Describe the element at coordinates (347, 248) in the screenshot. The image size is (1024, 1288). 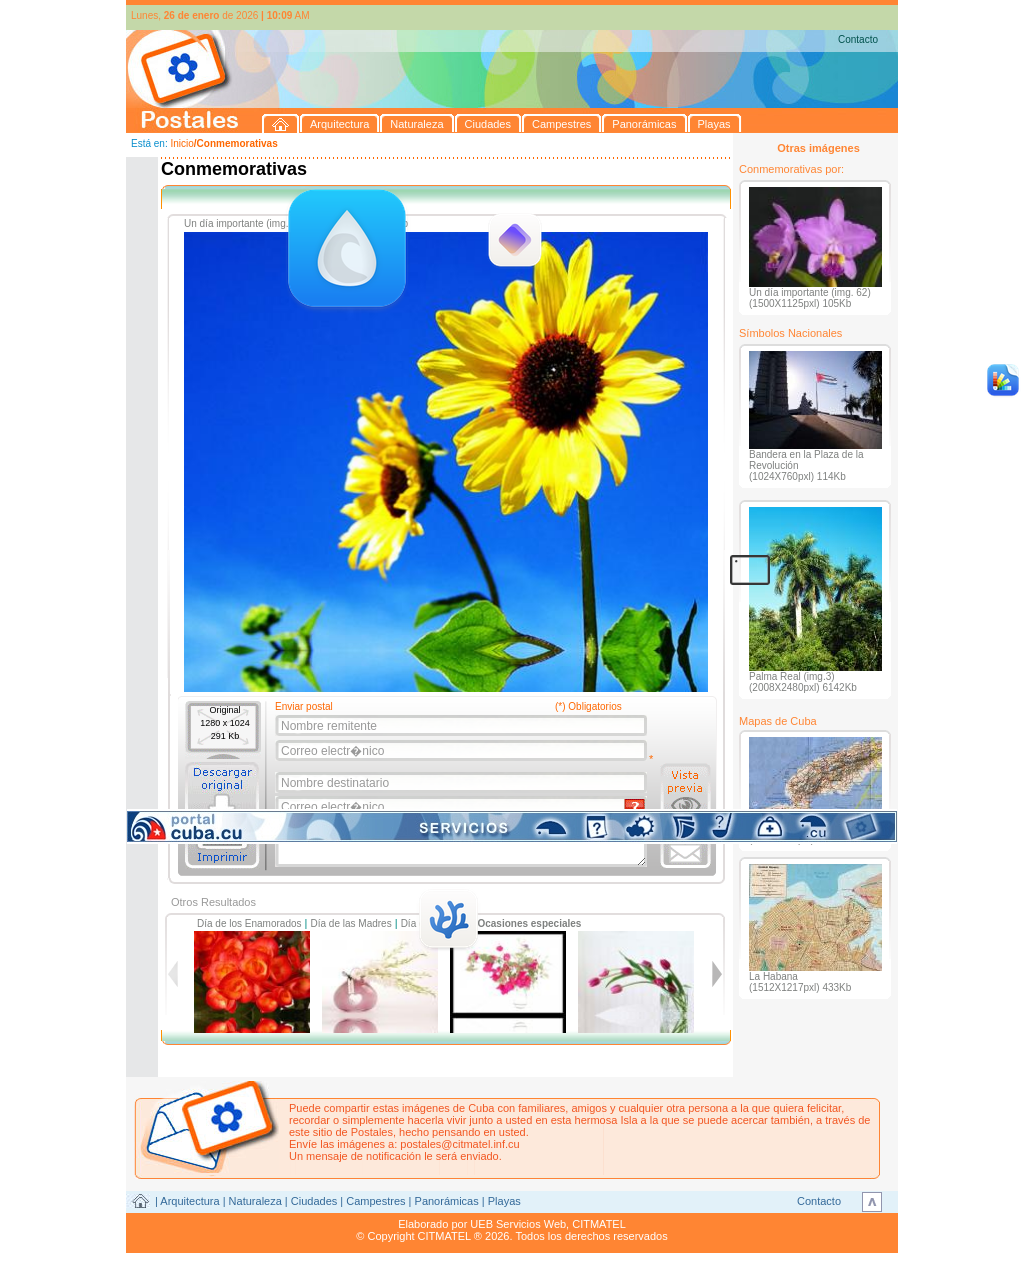
I see `open deluge torrent client` at that location.